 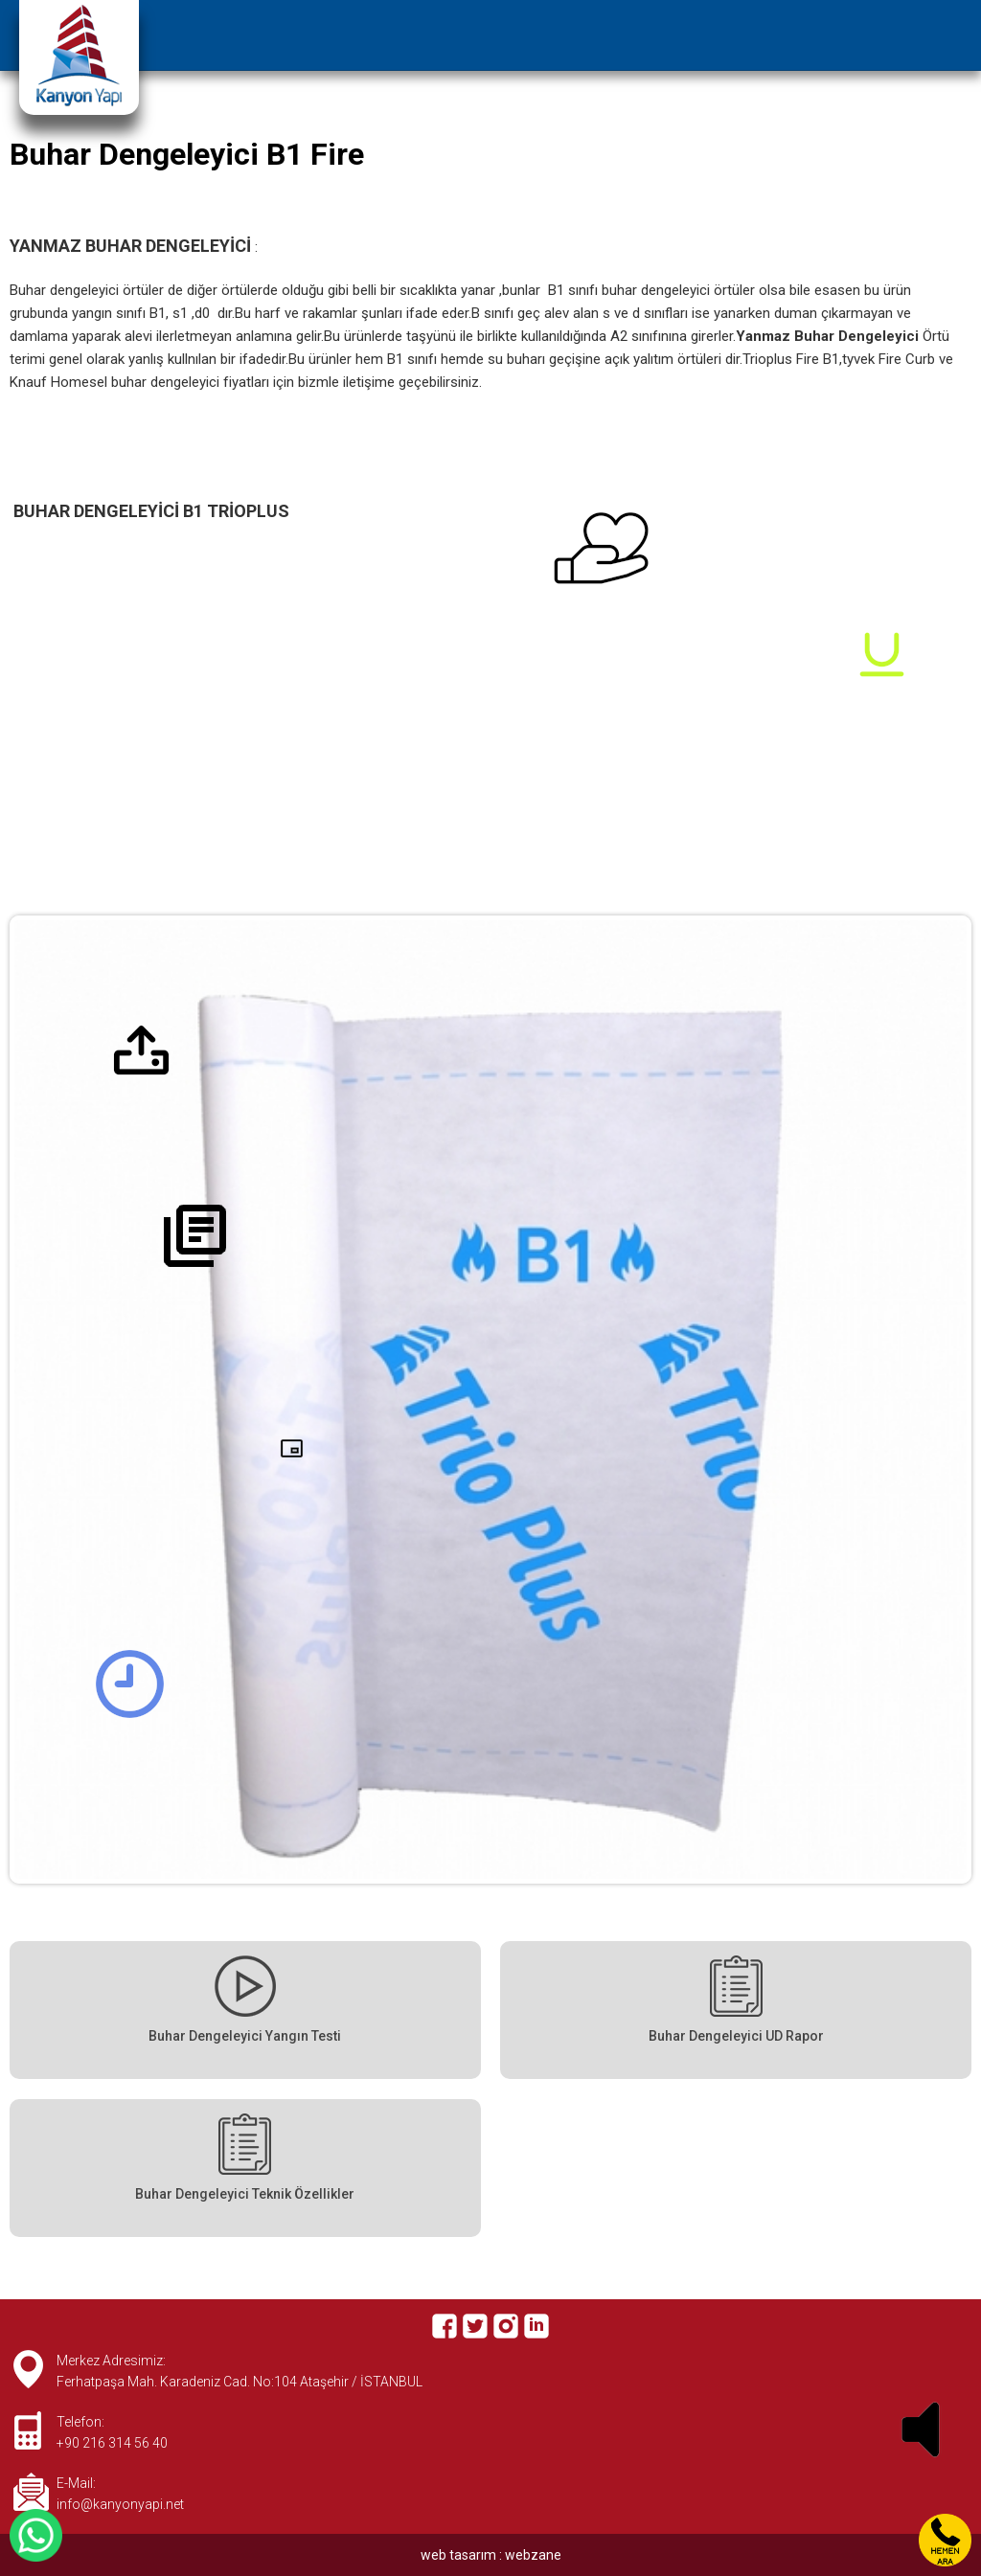 I want to click on apply underline formatting to selected text, so click(x=881, y=654).